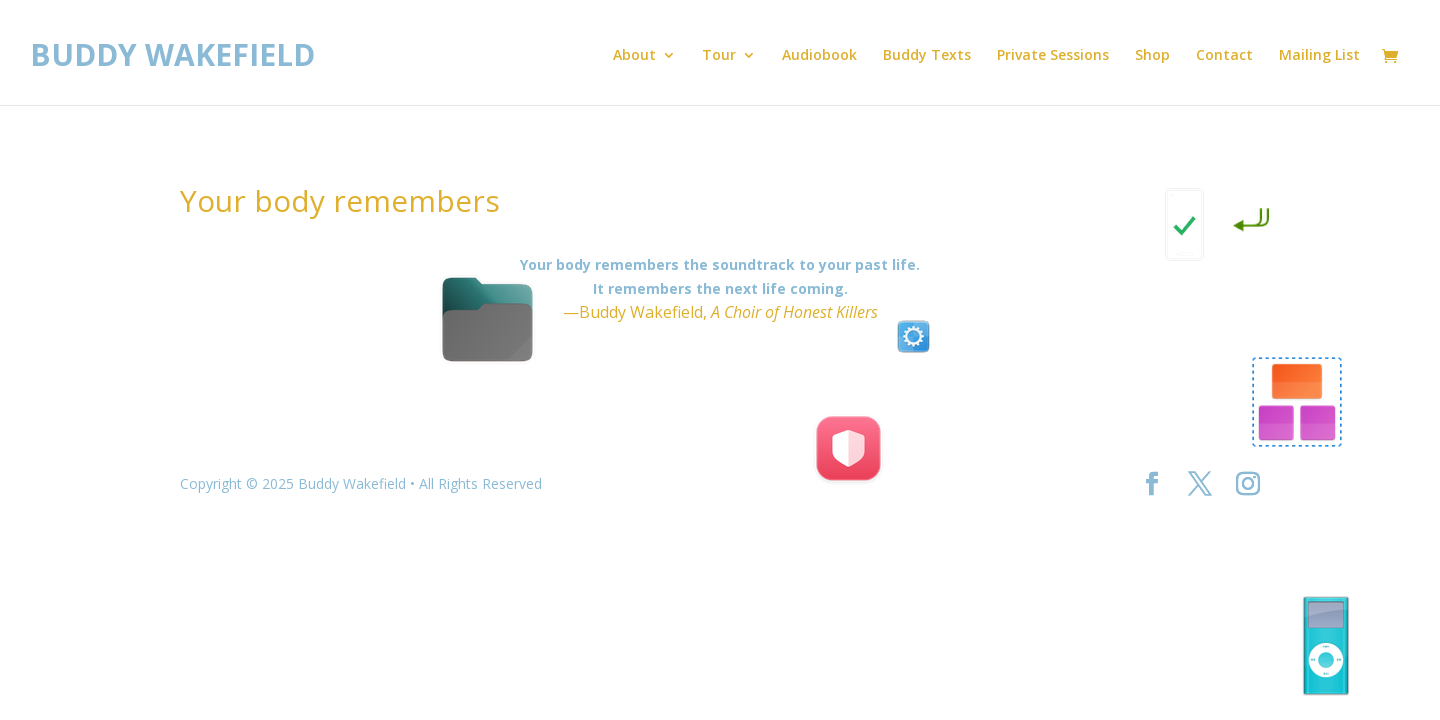 The width and height of the screenshot is (1440, 720). Describe the element at coordinates (1326, 646) in the screenshot. I see `iPod nano device connected` at that location.